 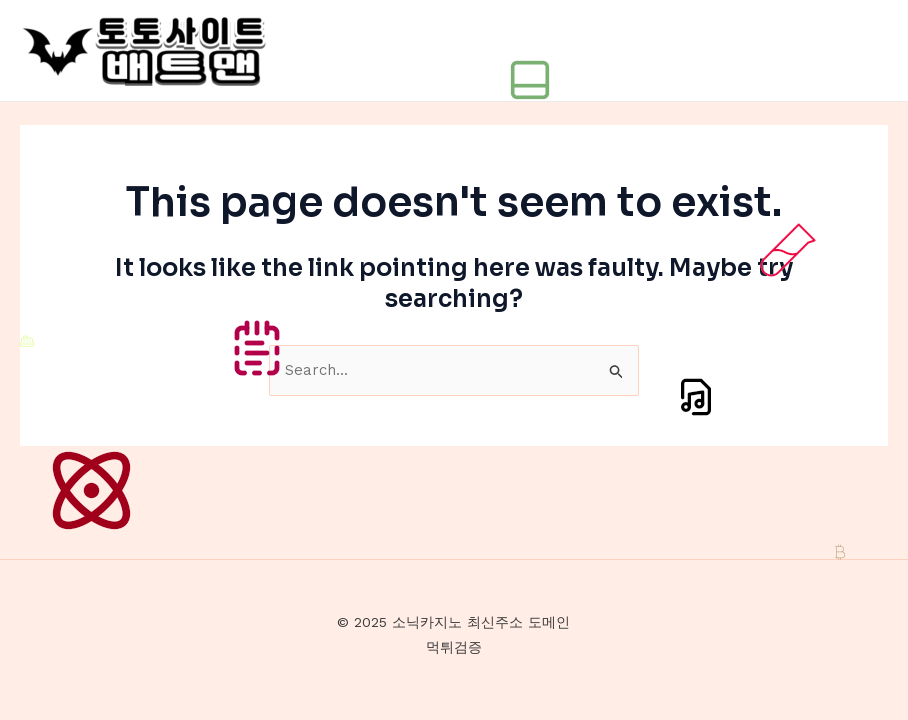 What do you see at coordinates (839, 552) in the screenshot?
I see `view bitcoin balance or wallet` at bounding box center [839, 552].